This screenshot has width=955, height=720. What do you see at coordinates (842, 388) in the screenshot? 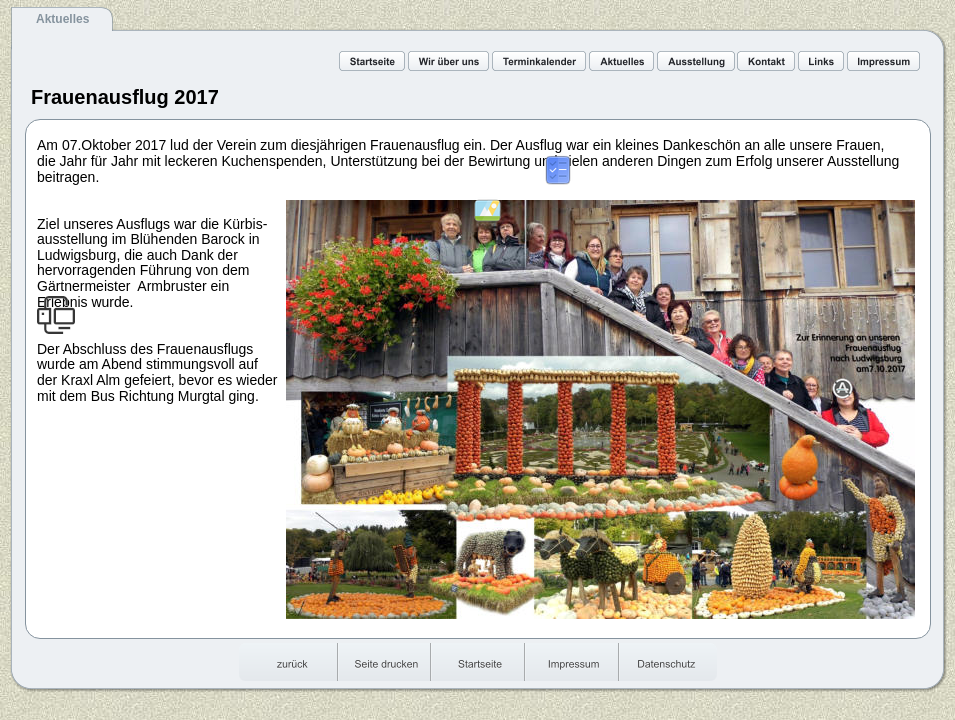
I see `open the software updater application` at bounding box center [842, 388].